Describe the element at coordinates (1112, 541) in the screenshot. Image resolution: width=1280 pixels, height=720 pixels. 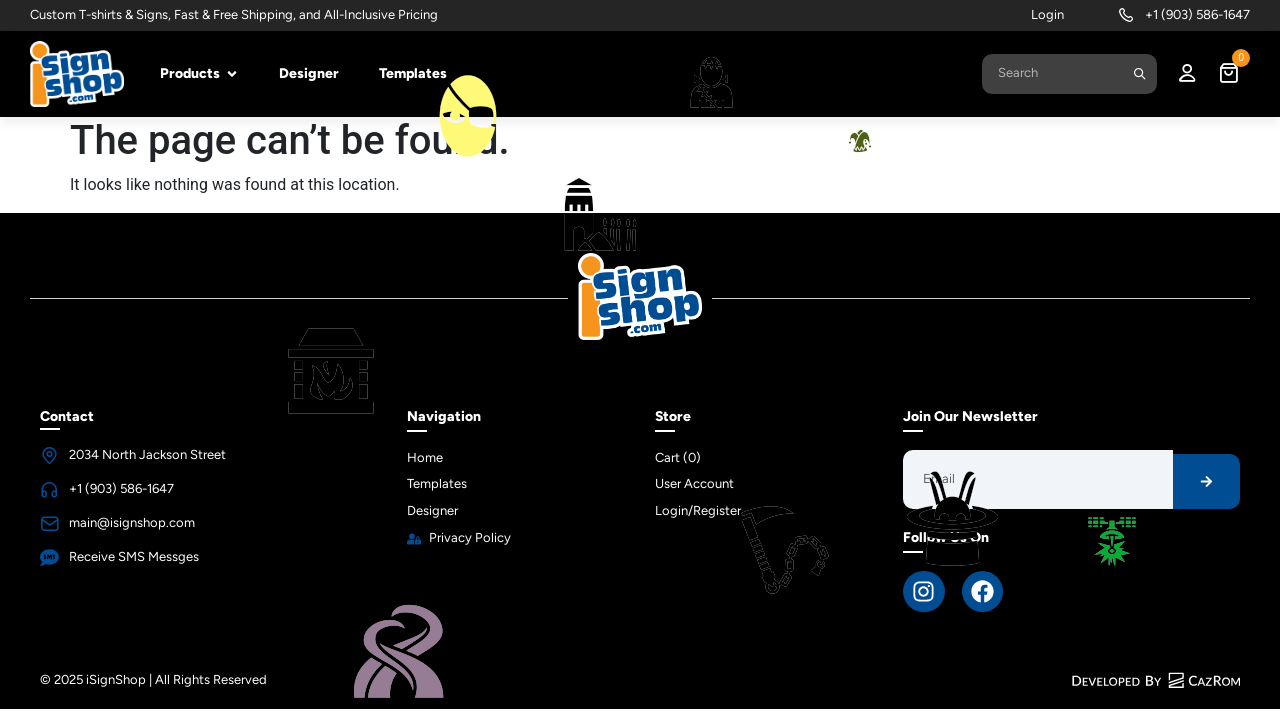
I see `access satellite communication features` at that location.